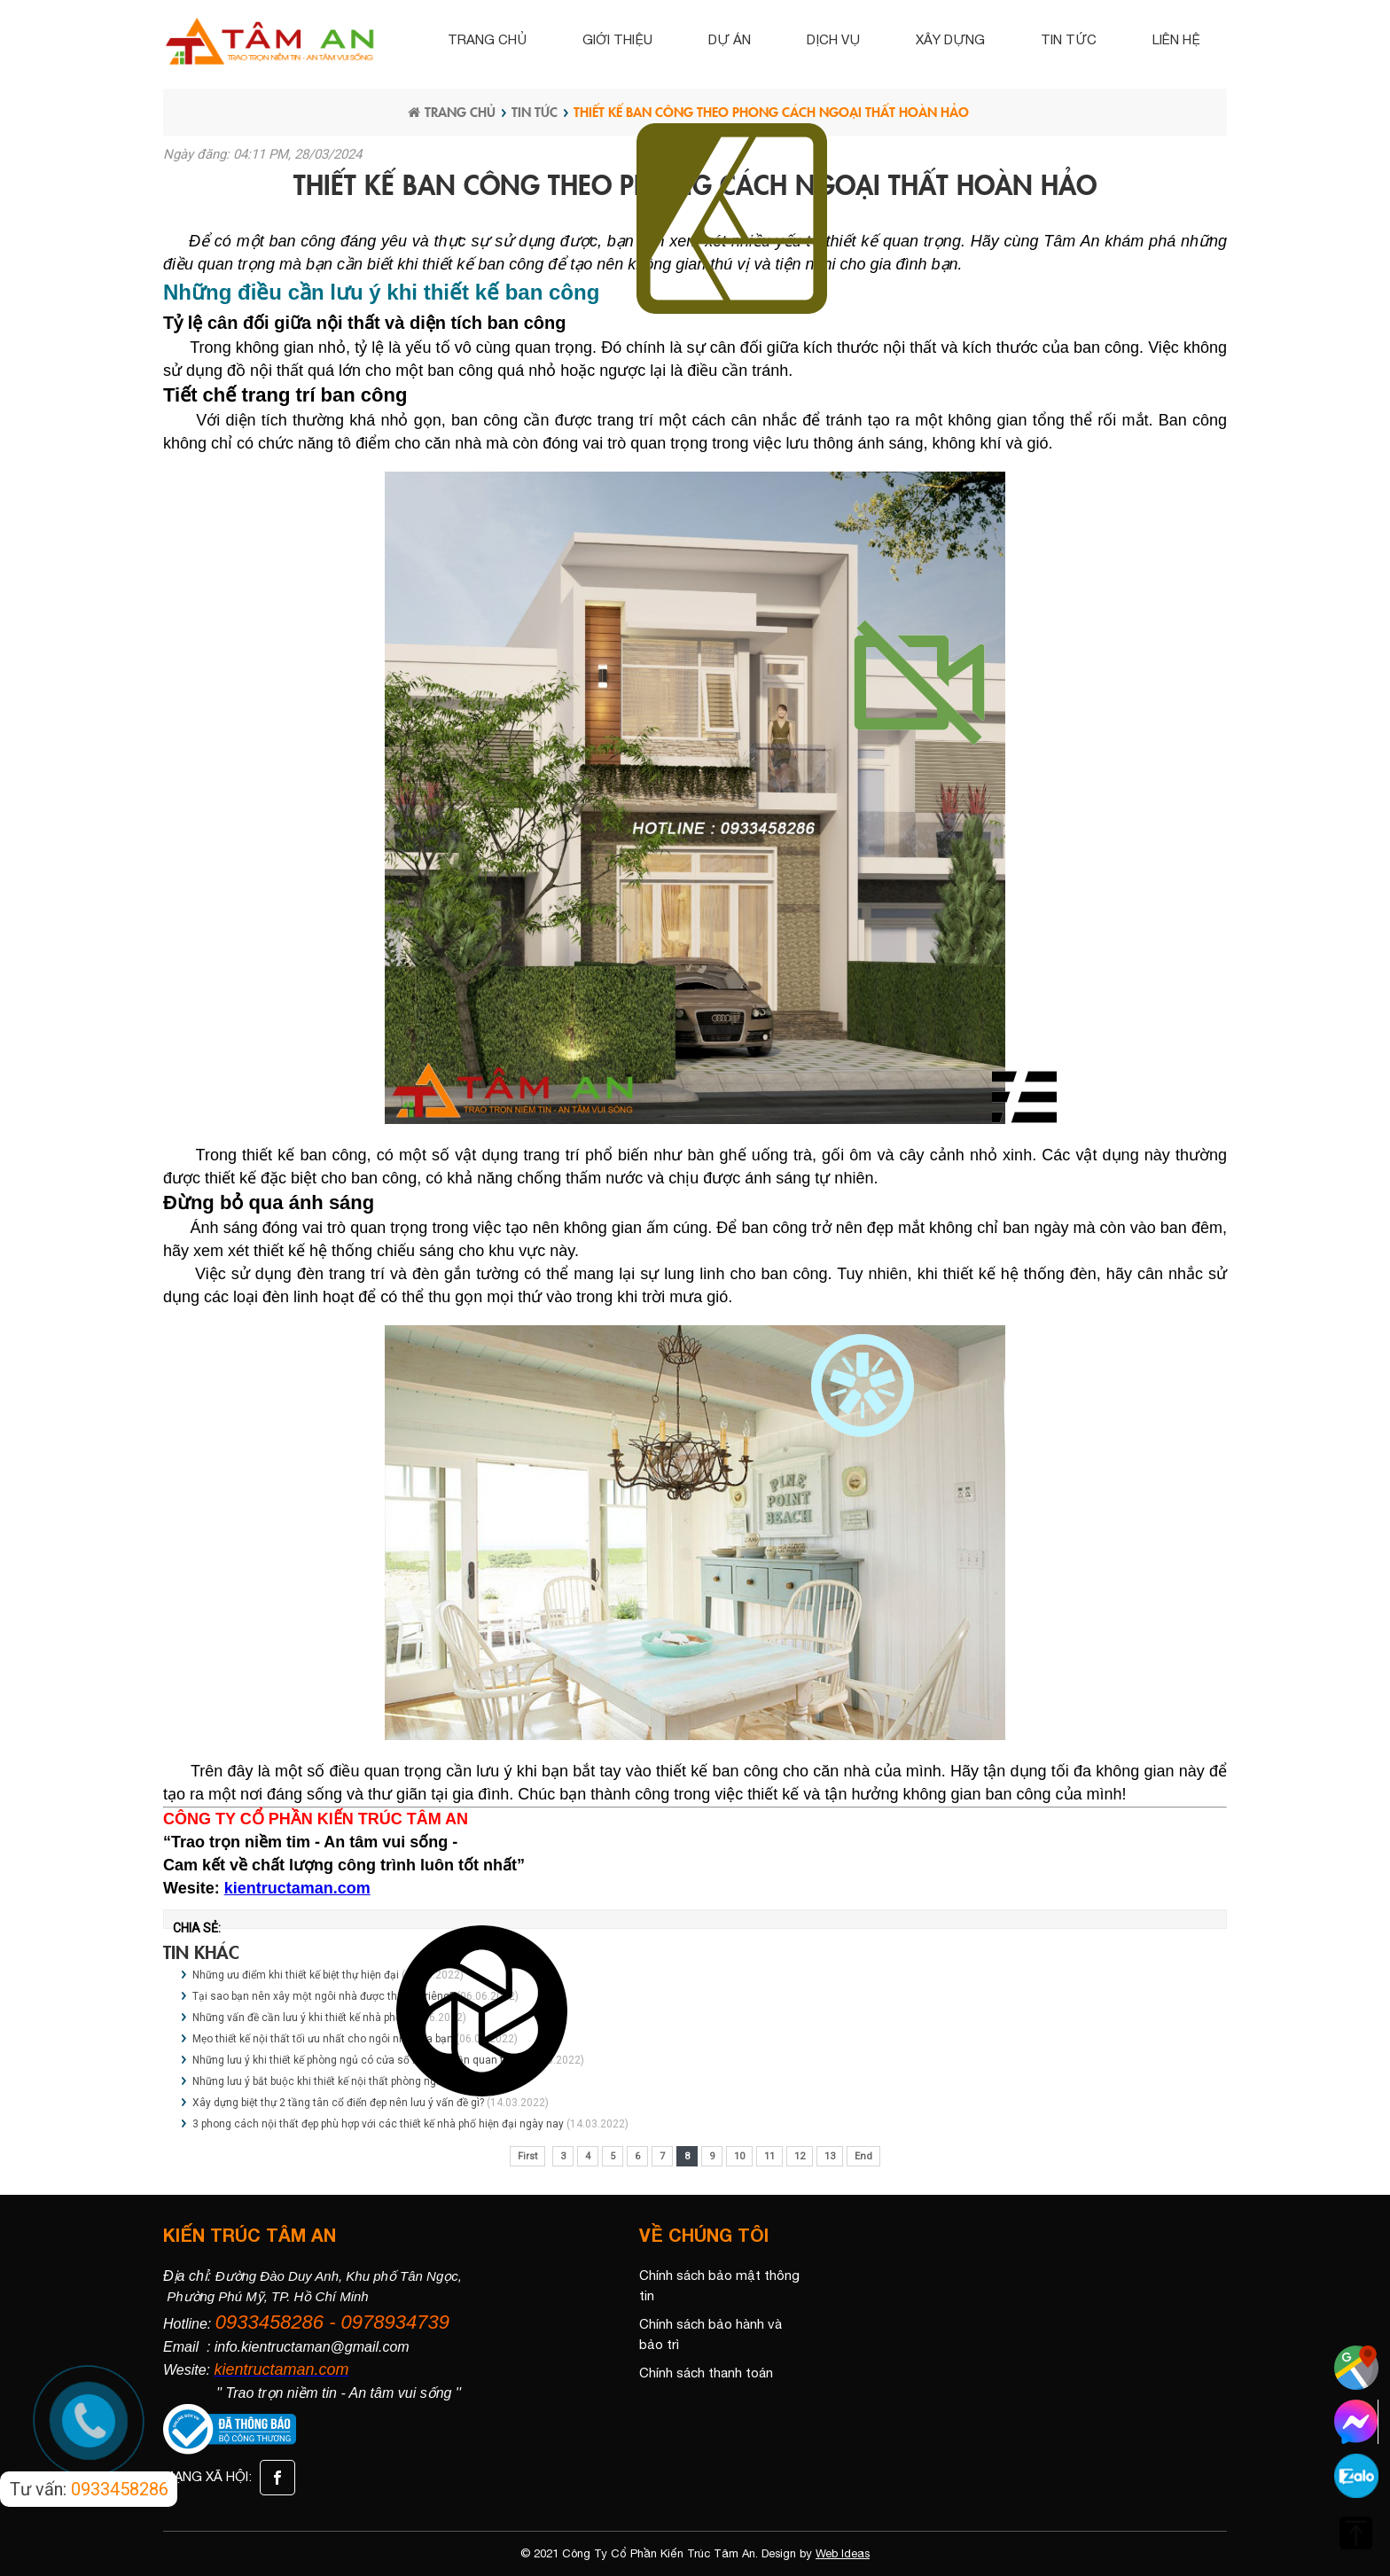 The width and height of the screenshot is (1390, 2576). What do you see at coordinates (919, 683) in the screenshot?
I see `turn off camera during a video call` at bounding box center [919, 683].